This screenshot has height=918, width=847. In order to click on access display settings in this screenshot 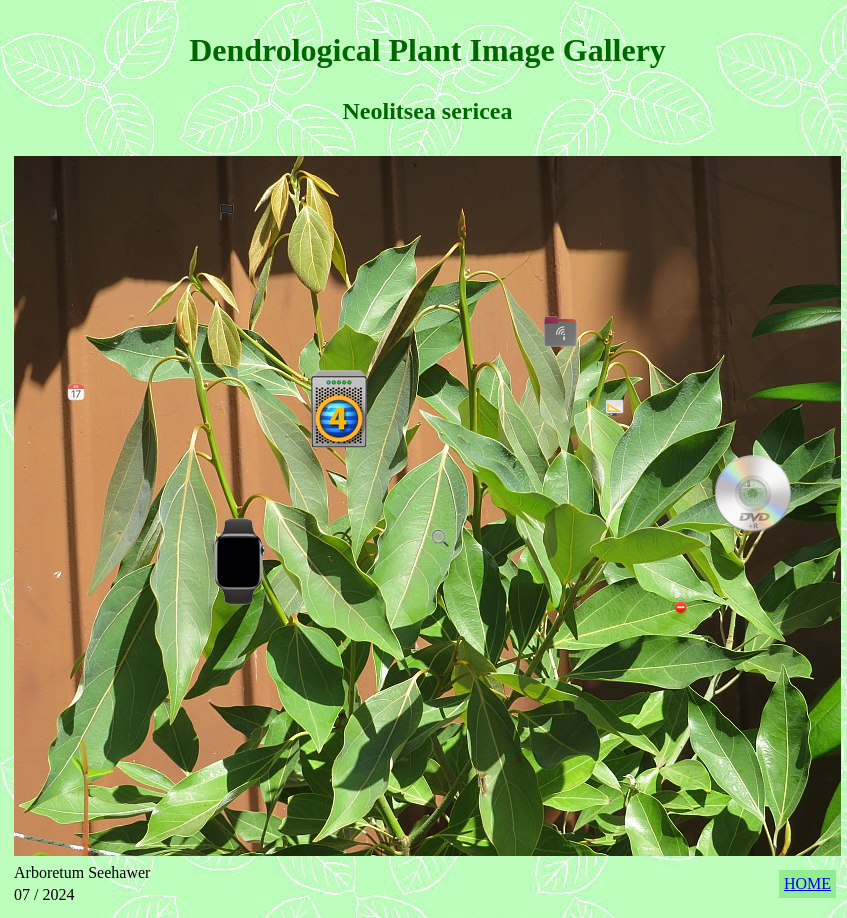, I will do `click(614, 407)`.